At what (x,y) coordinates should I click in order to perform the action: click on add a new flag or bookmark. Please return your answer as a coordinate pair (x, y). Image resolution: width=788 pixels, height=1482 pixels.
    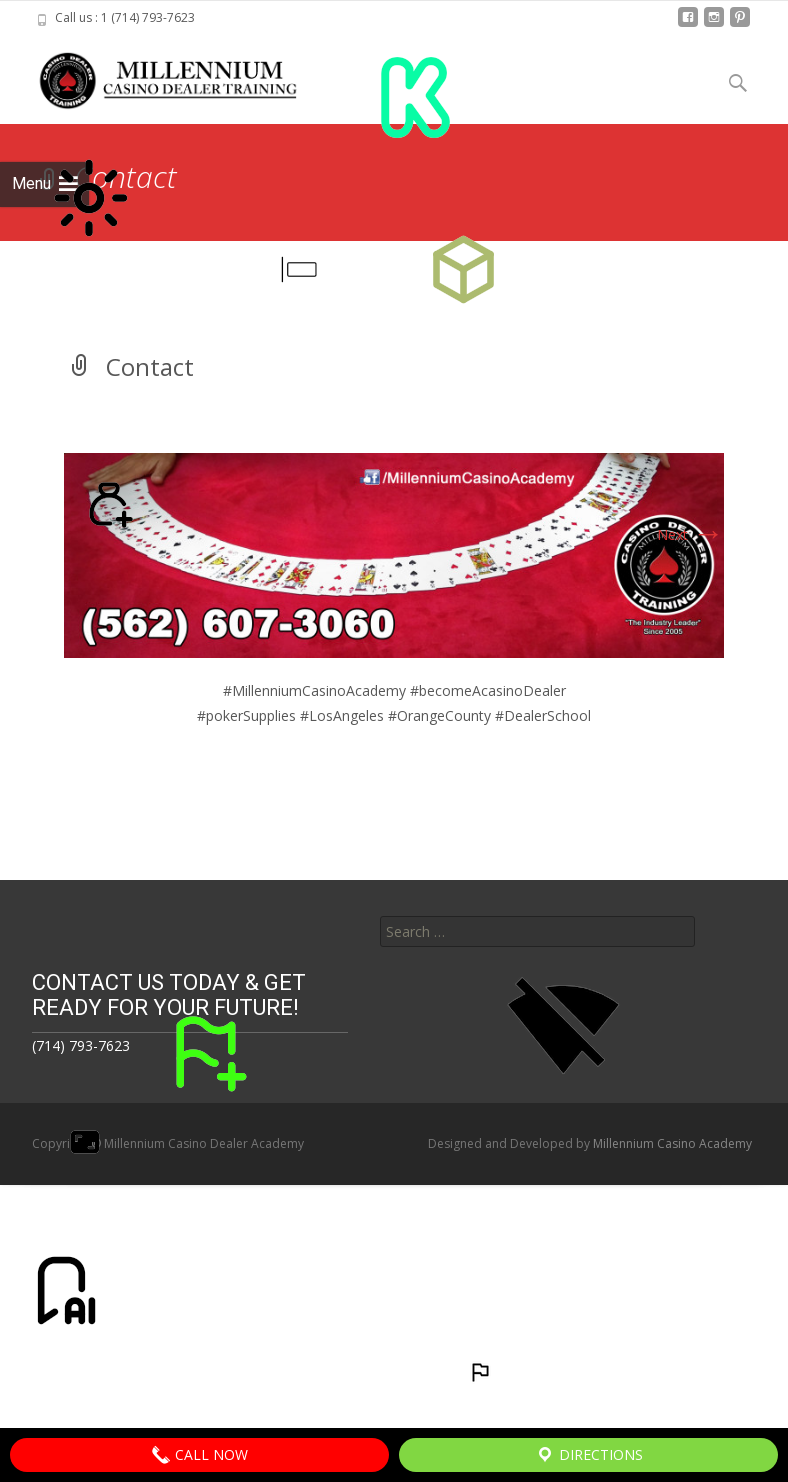
    Looking at the image, I should click on (206, 1051).